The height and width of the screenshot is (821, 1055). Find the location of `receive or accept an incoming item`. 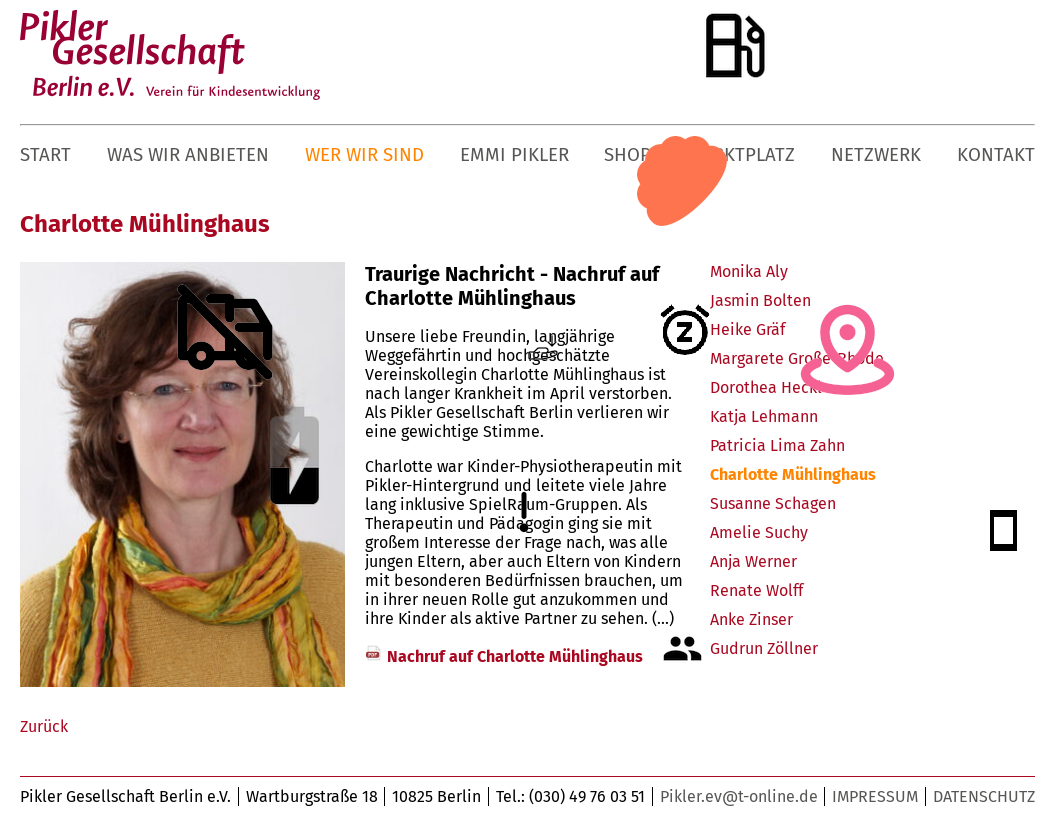

receive or accept an incoming item is located at coordinates (544, 349).